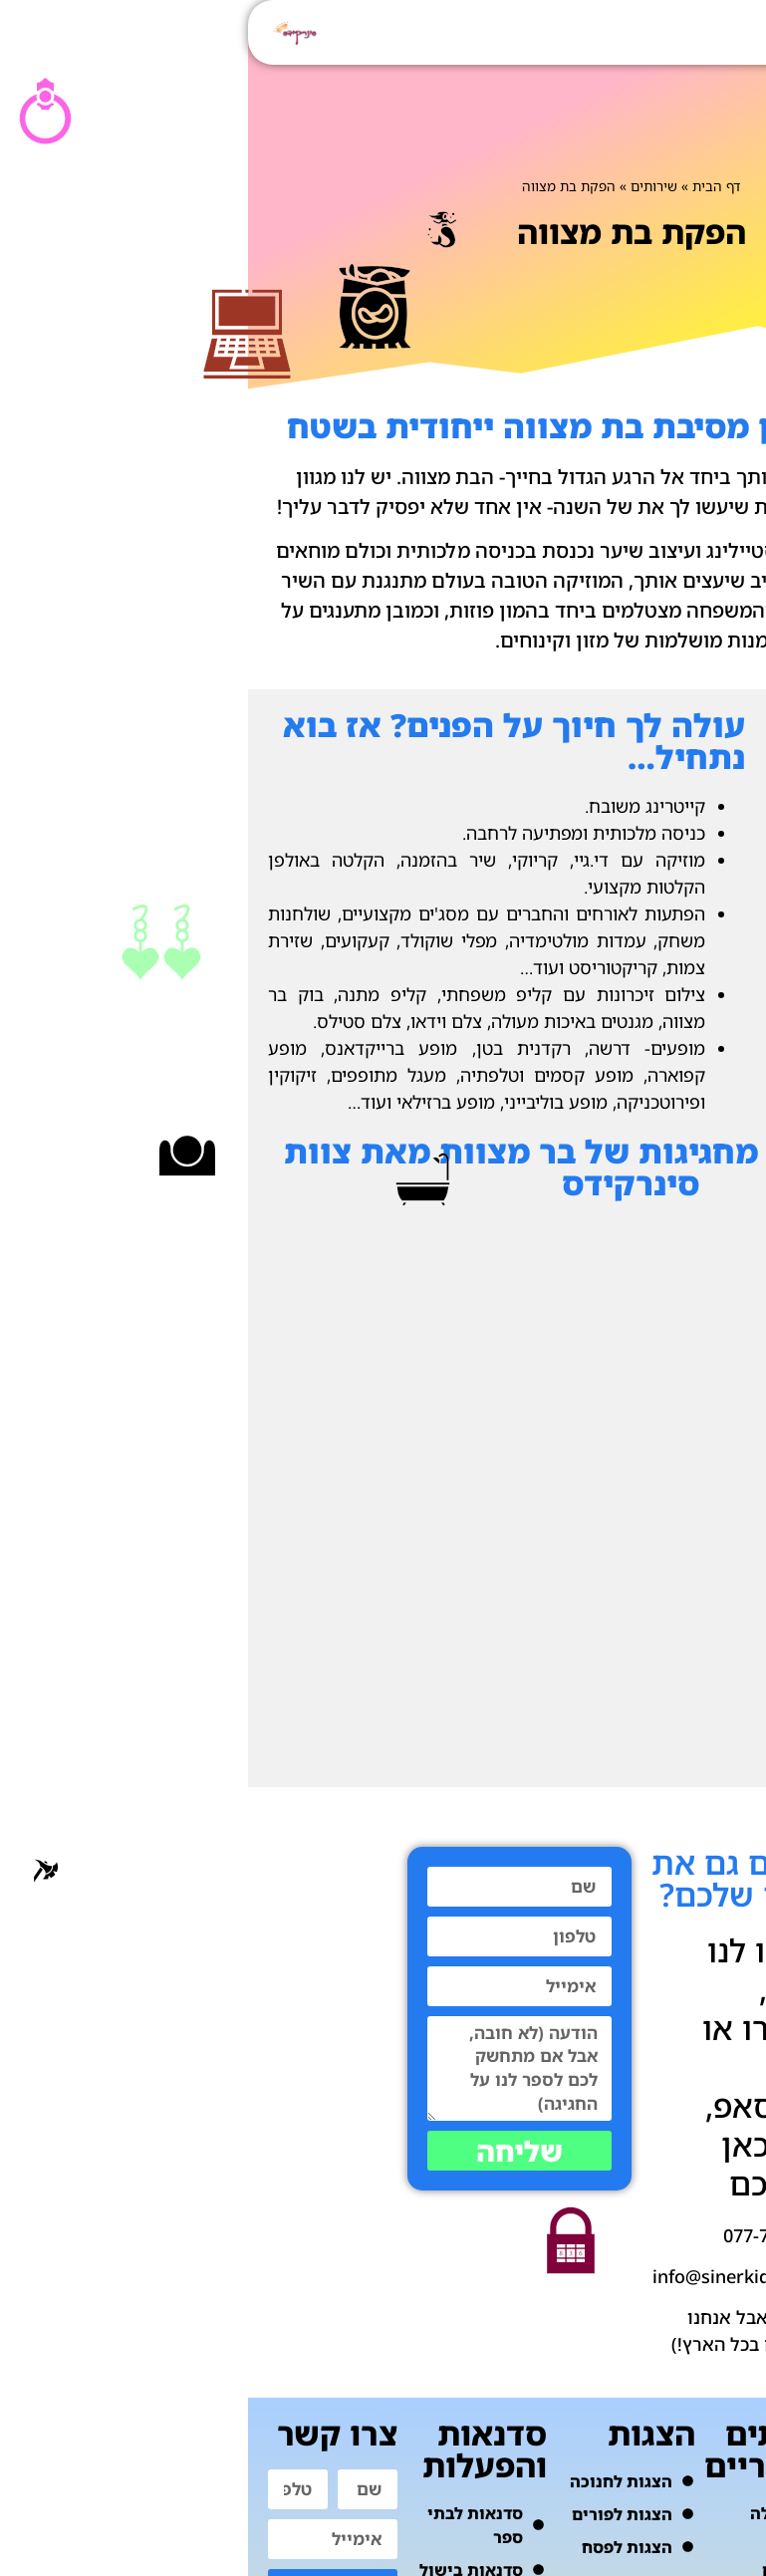 Image resolution: width=766 pixels, height=2576 pixels. Describe the element at coordinates (422, 1178) in the screenshot. I see `indicates bathroom or bathing facilities` at that location.